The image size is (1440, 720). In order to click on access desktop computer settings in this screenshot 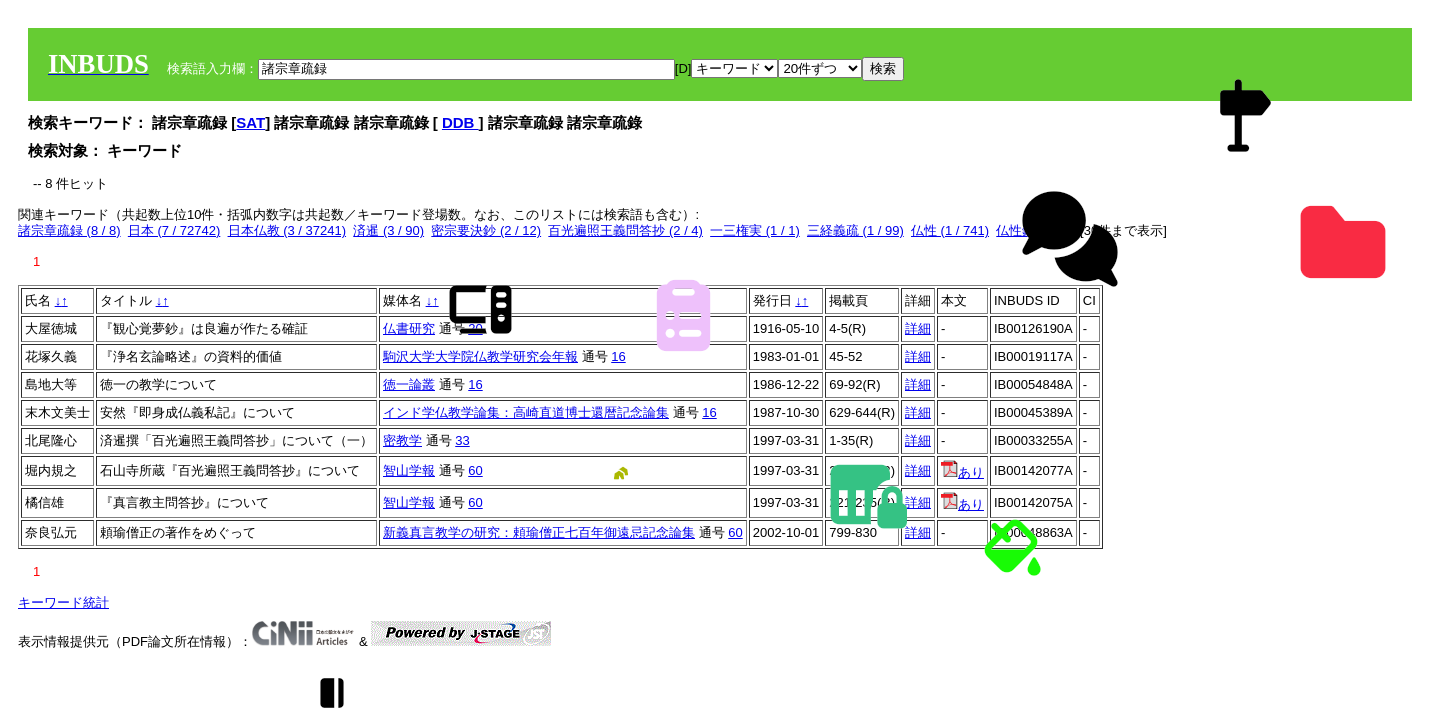, I will do `click(480, 309)`.